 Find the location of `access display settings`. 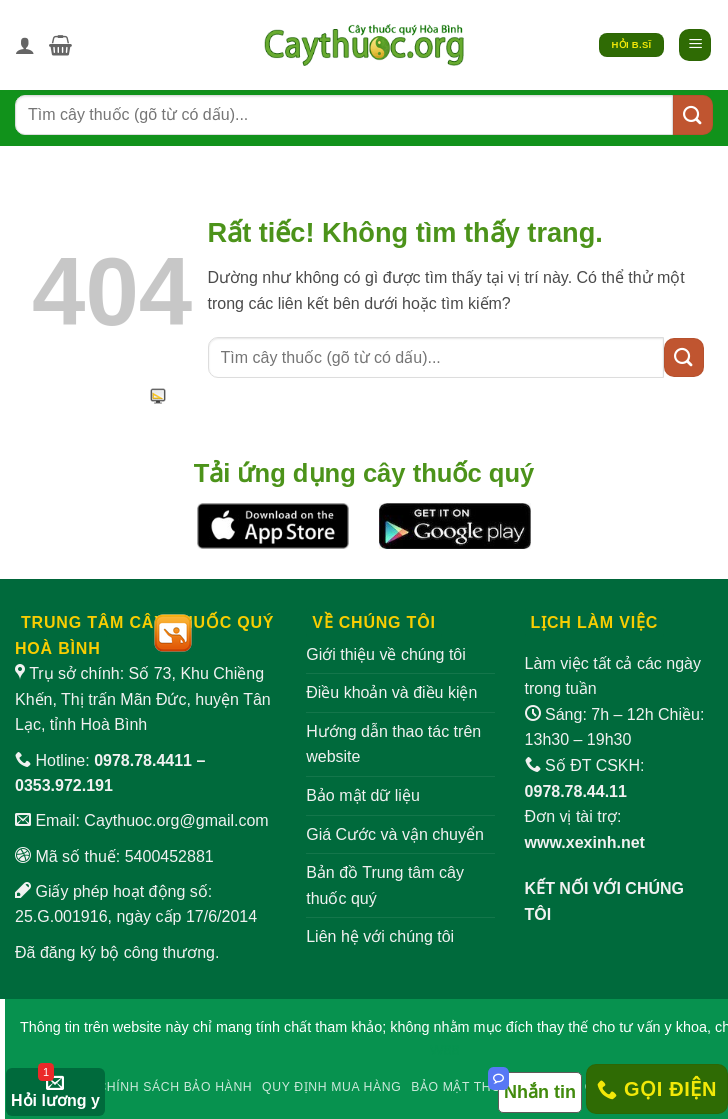

access display settings is located at coordinates (158, 396).